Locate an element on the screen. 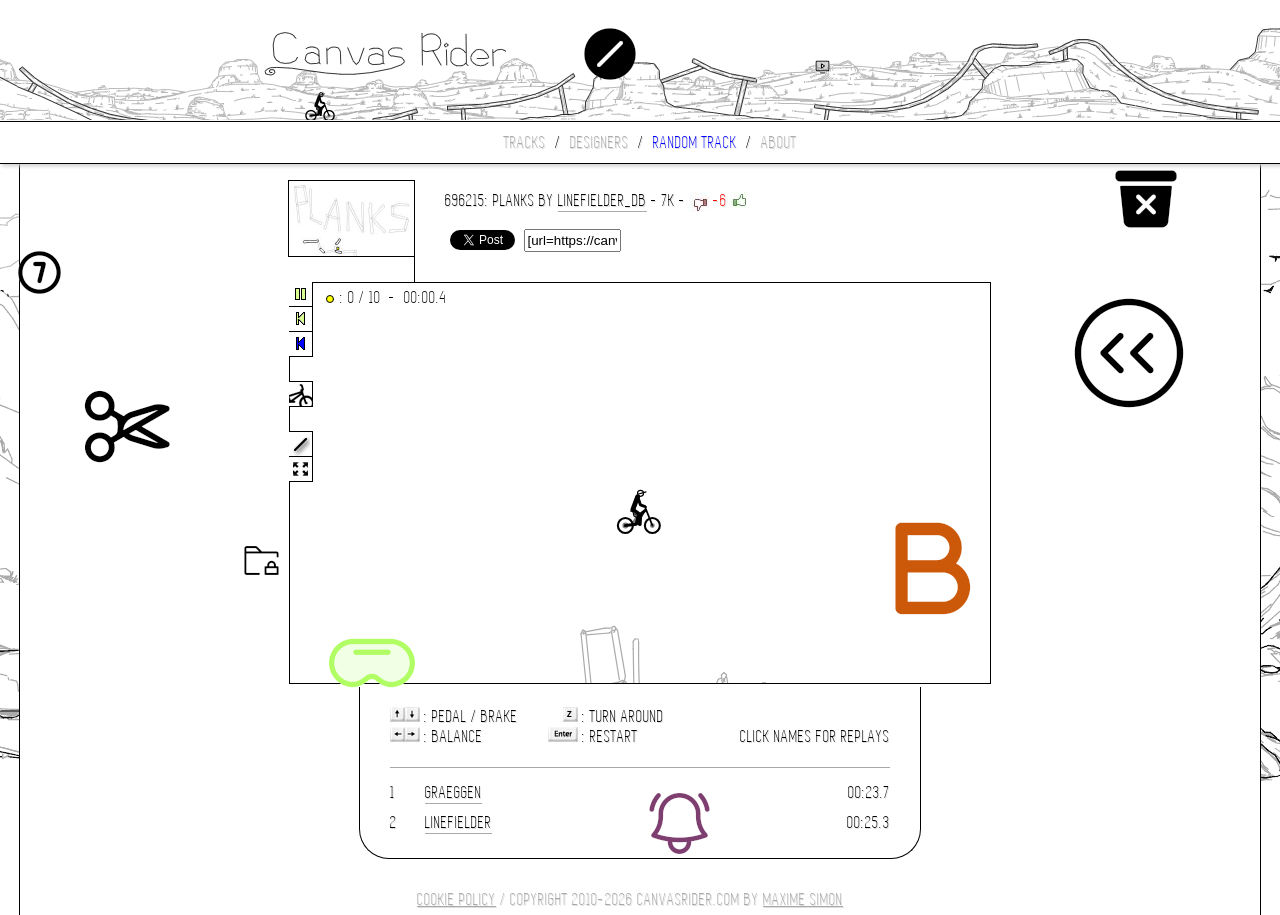 The height and width of the screenshot is (915, 1280). access virtual reality or AR settings is located at coordinates (372, 663).